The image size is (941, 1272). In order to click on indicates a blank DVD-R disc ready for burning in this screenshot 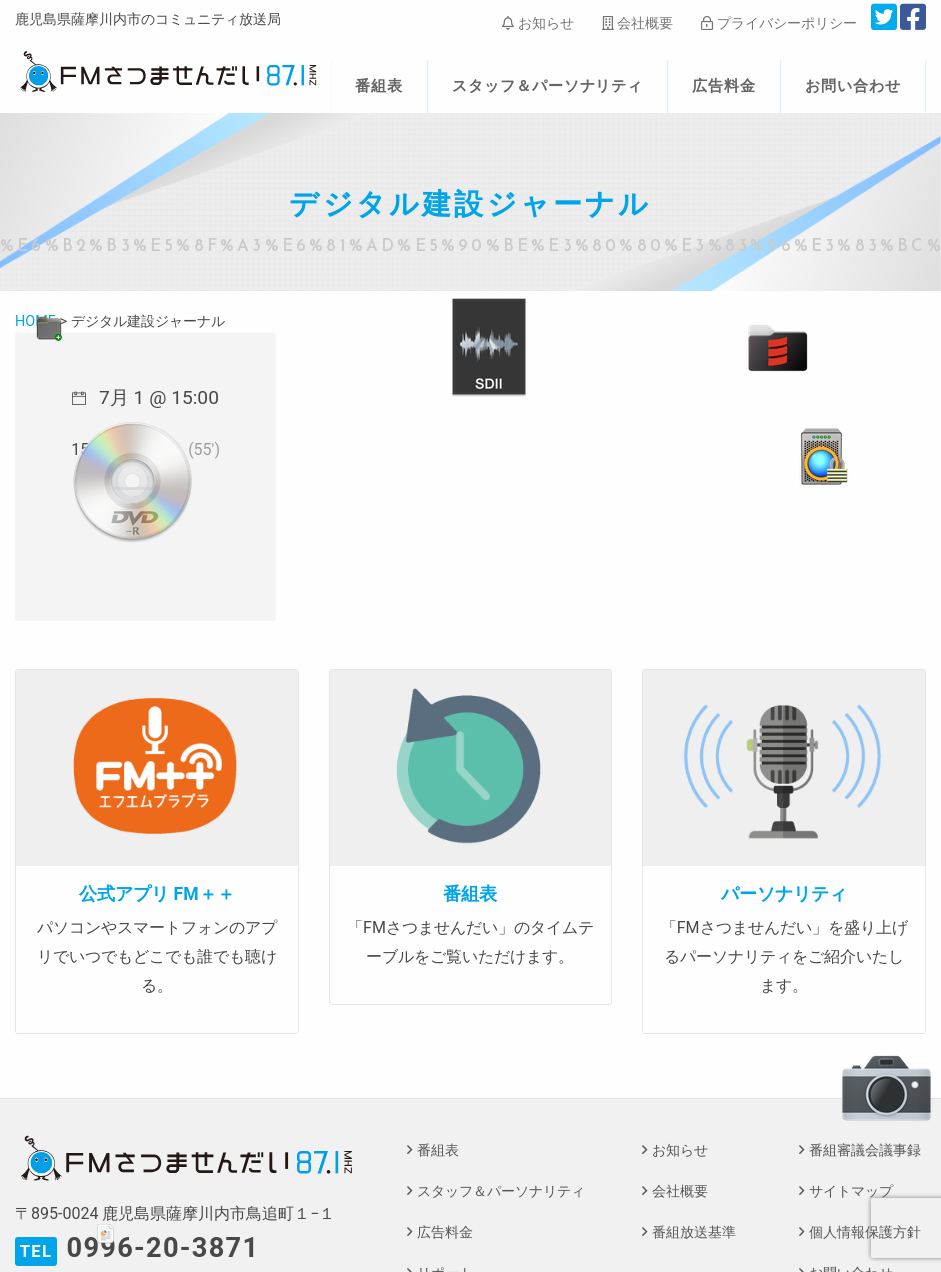, I will do `click(132, 483)`.